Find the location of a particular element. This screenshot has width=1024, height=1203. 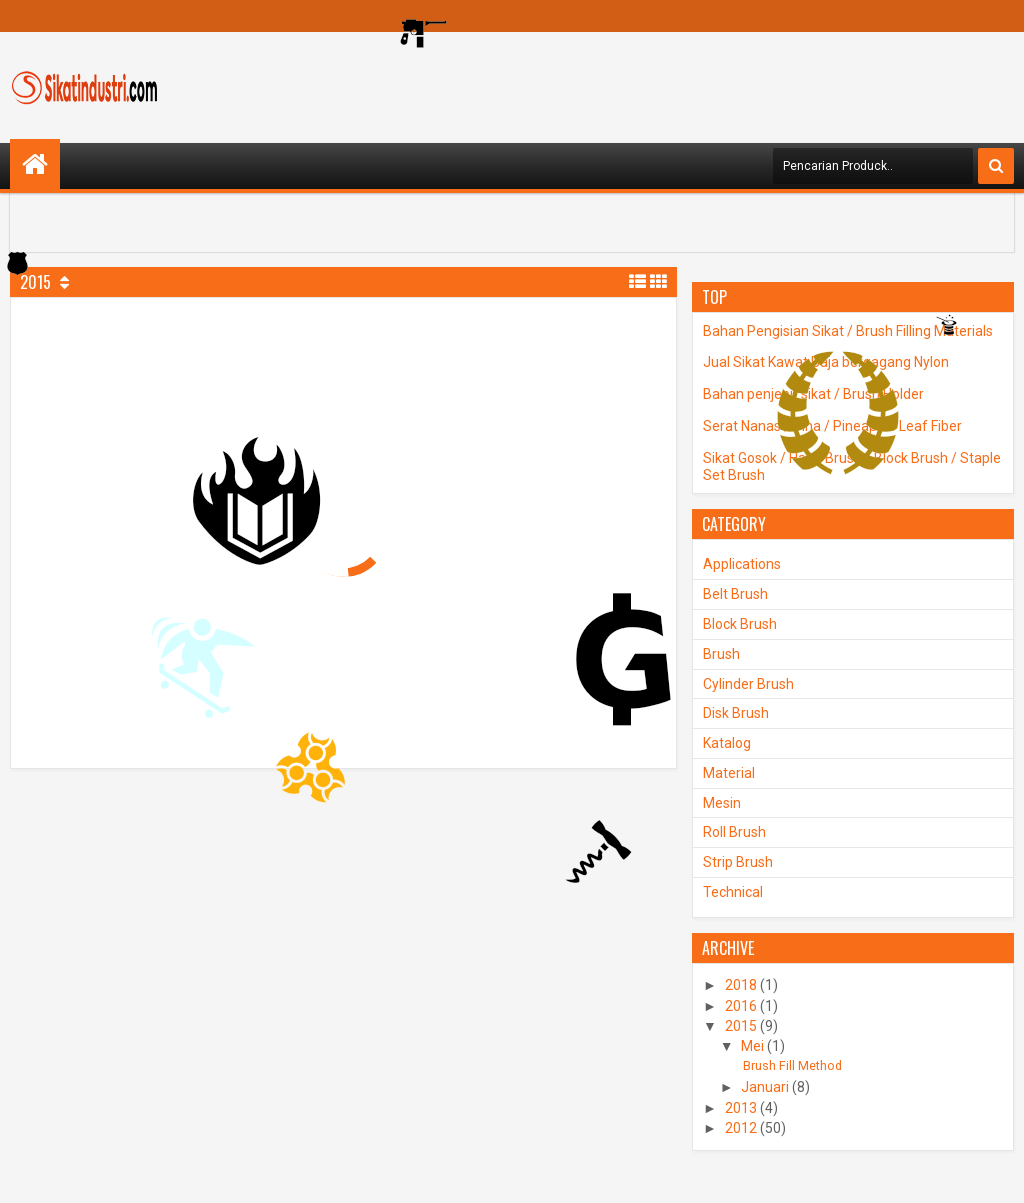

access magic or special effects features is located at coordinates (946, 324).